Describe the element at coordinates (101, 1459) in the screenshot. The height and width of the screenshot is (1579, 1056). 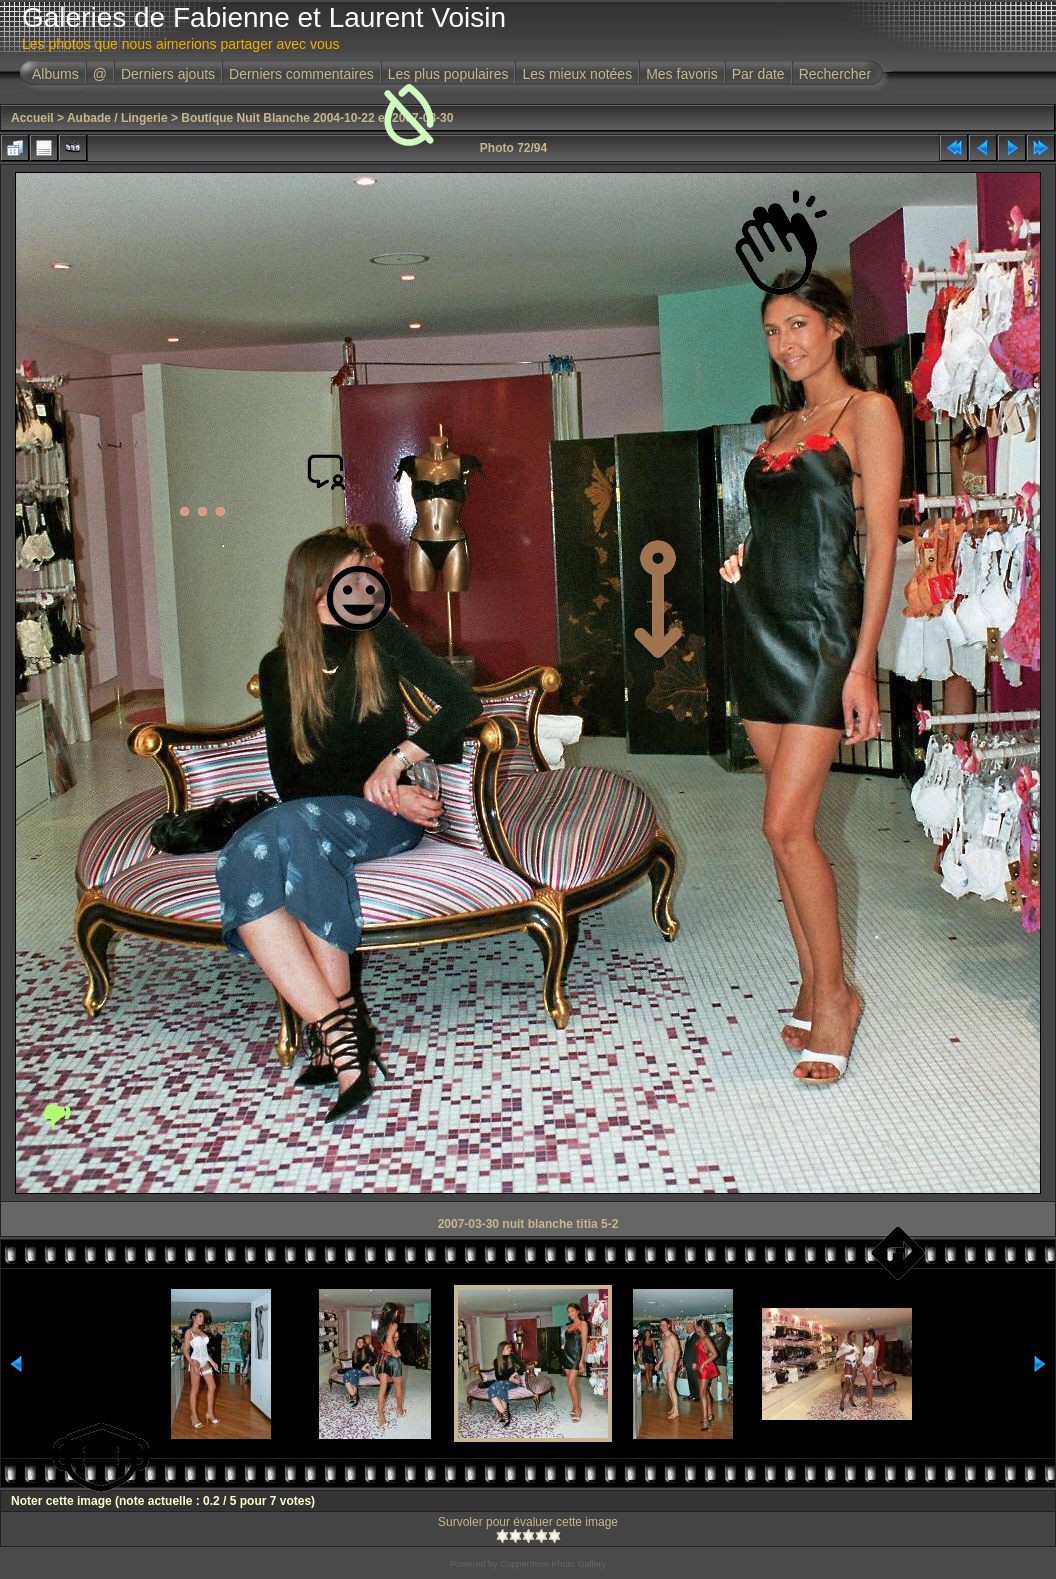
I see `indicates mask required area or health guidelines` at that location.